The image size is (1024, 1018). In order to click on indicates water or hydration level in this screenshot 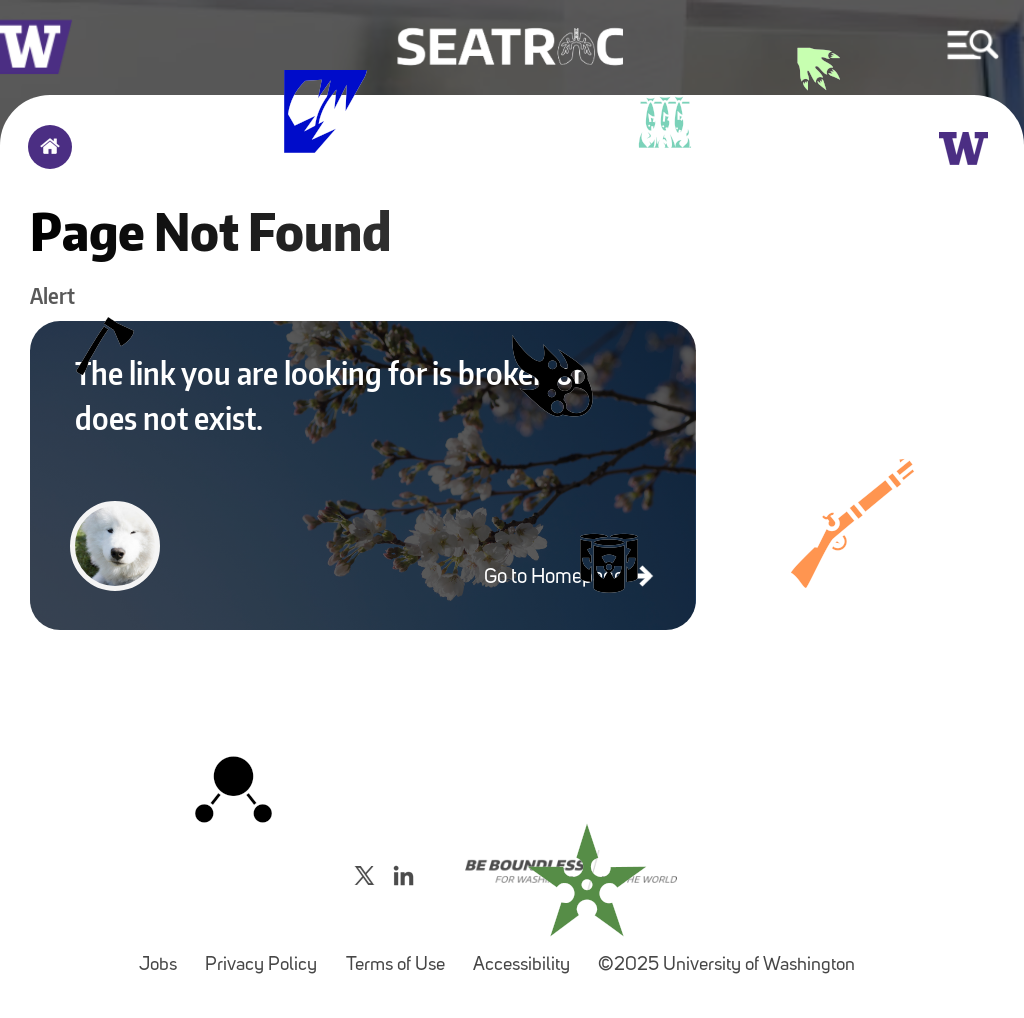, I will do `click(233, 789)`.